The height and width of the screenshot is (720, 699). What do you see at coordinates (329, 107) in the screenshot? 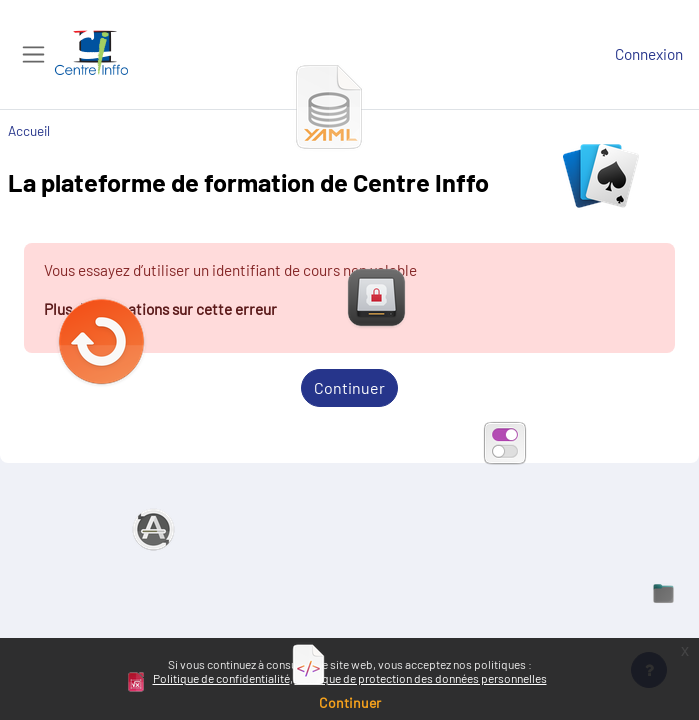
I see `a yaml configuration file` at bounding box center [329, 107].